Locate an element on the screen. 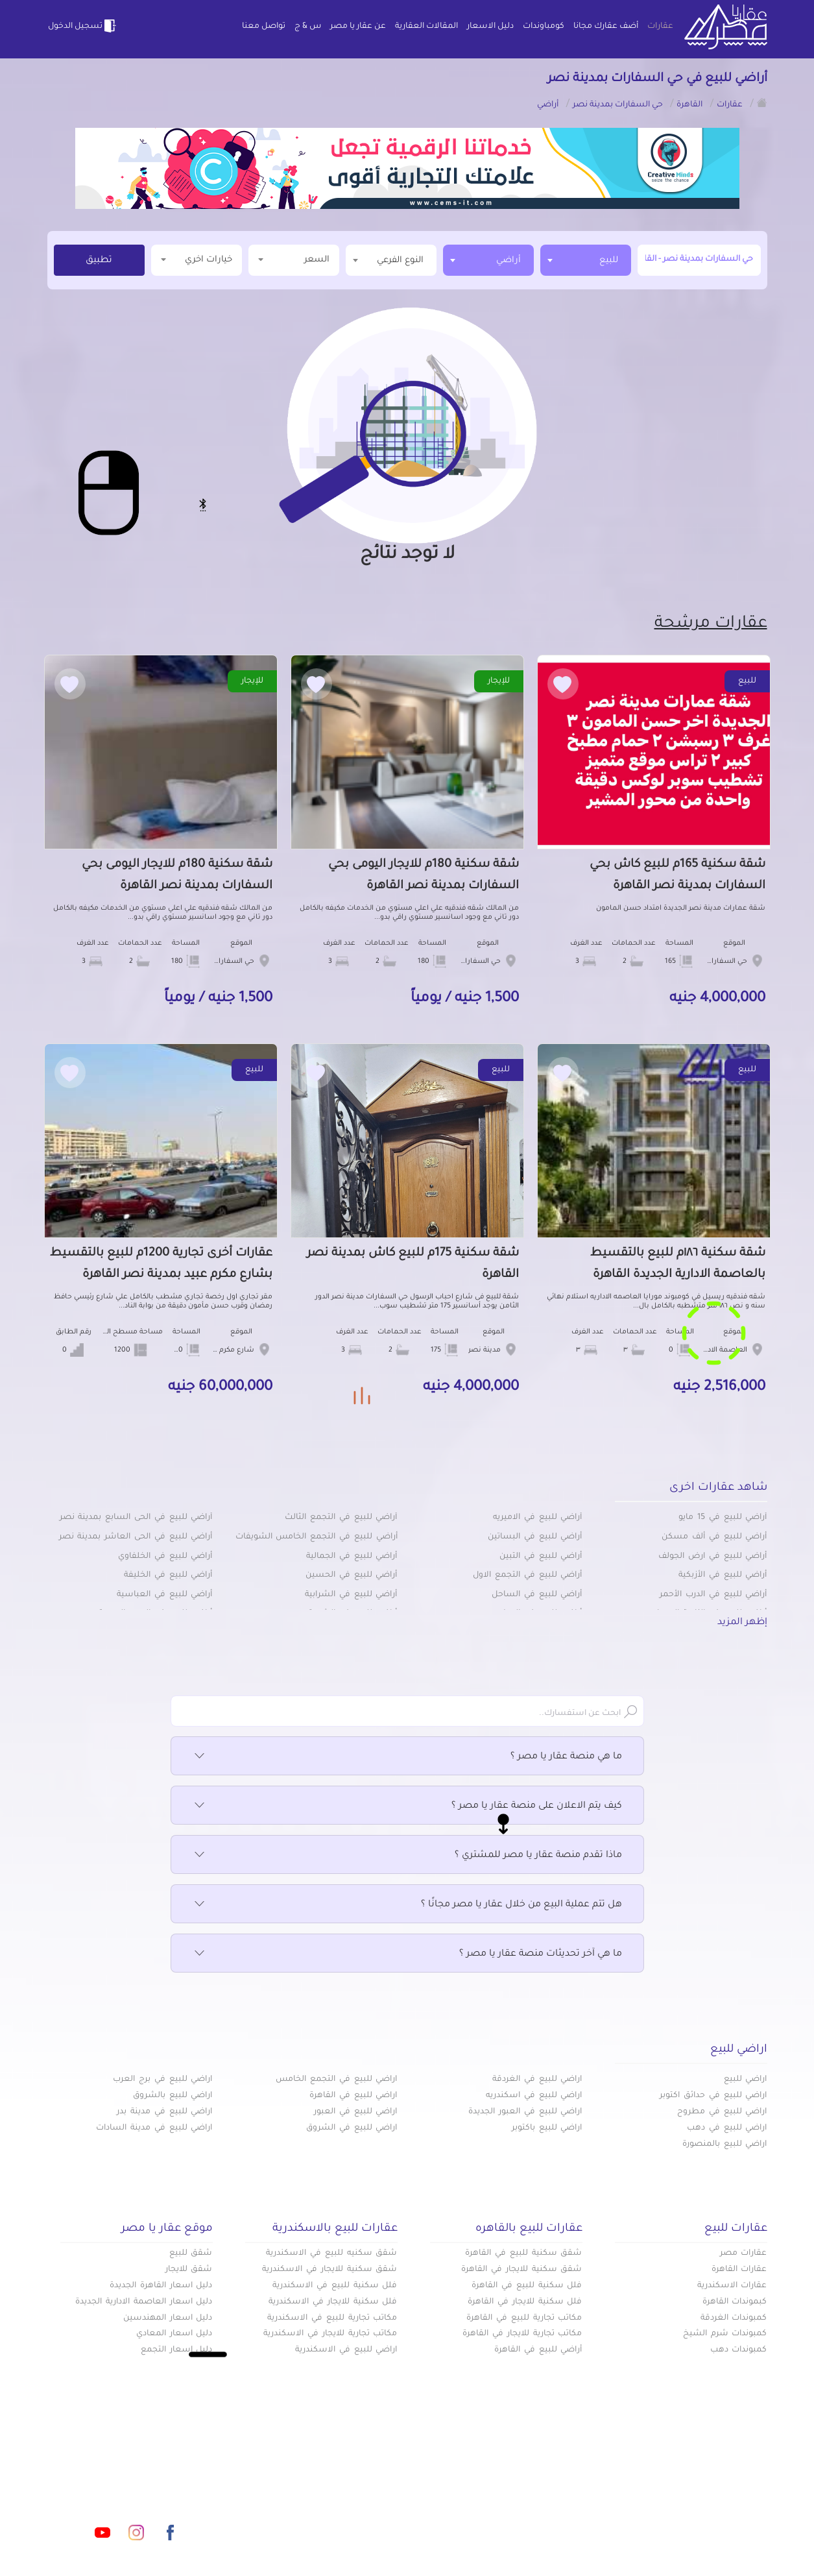 Image resolution: width=814 pixels, height=2576 pixels. access bluetooth settings is located at coordinates (203, 505).